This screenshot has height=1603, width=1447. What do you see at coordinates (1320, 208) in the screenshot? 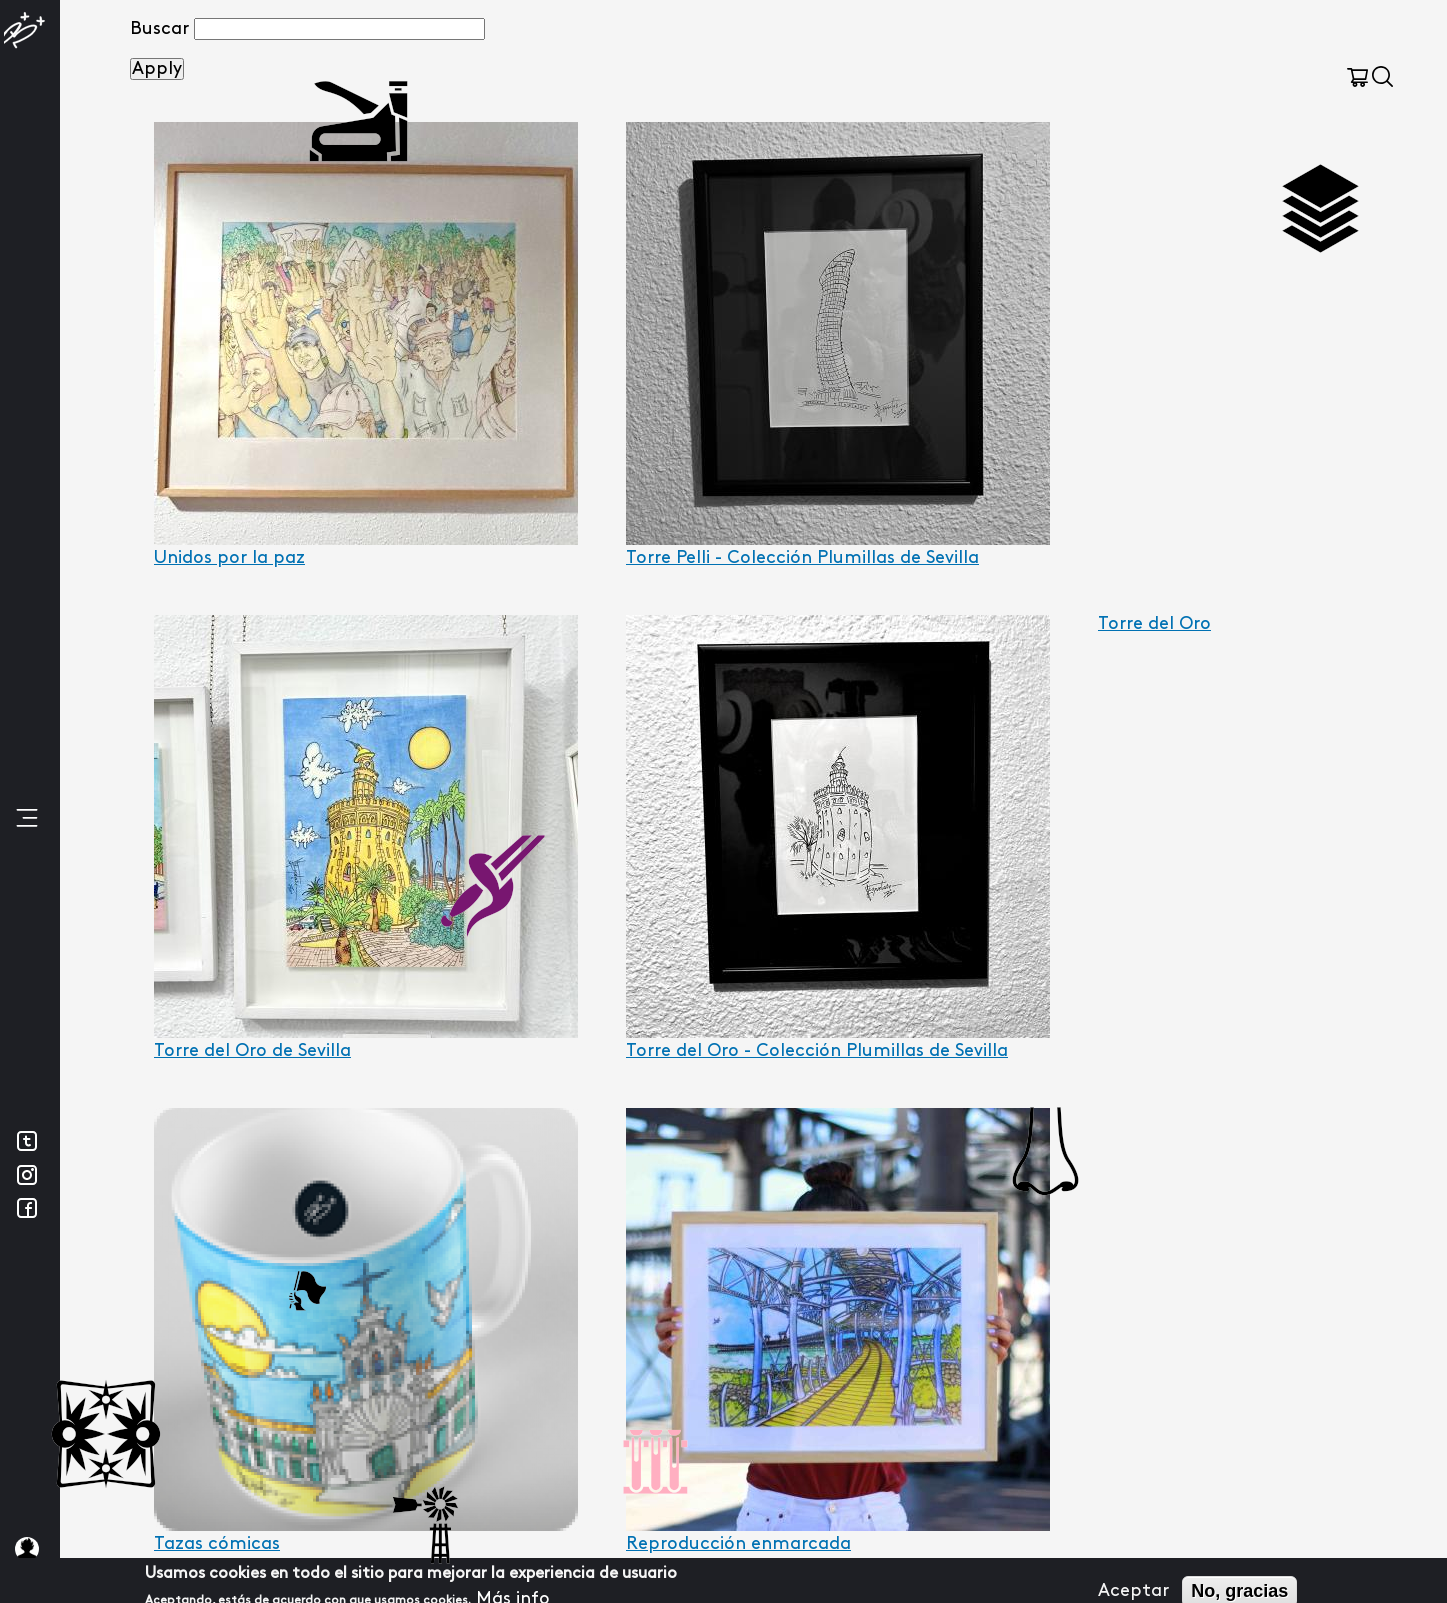
I see `view layers or stacked elements` at bounding box center [1320, 208].